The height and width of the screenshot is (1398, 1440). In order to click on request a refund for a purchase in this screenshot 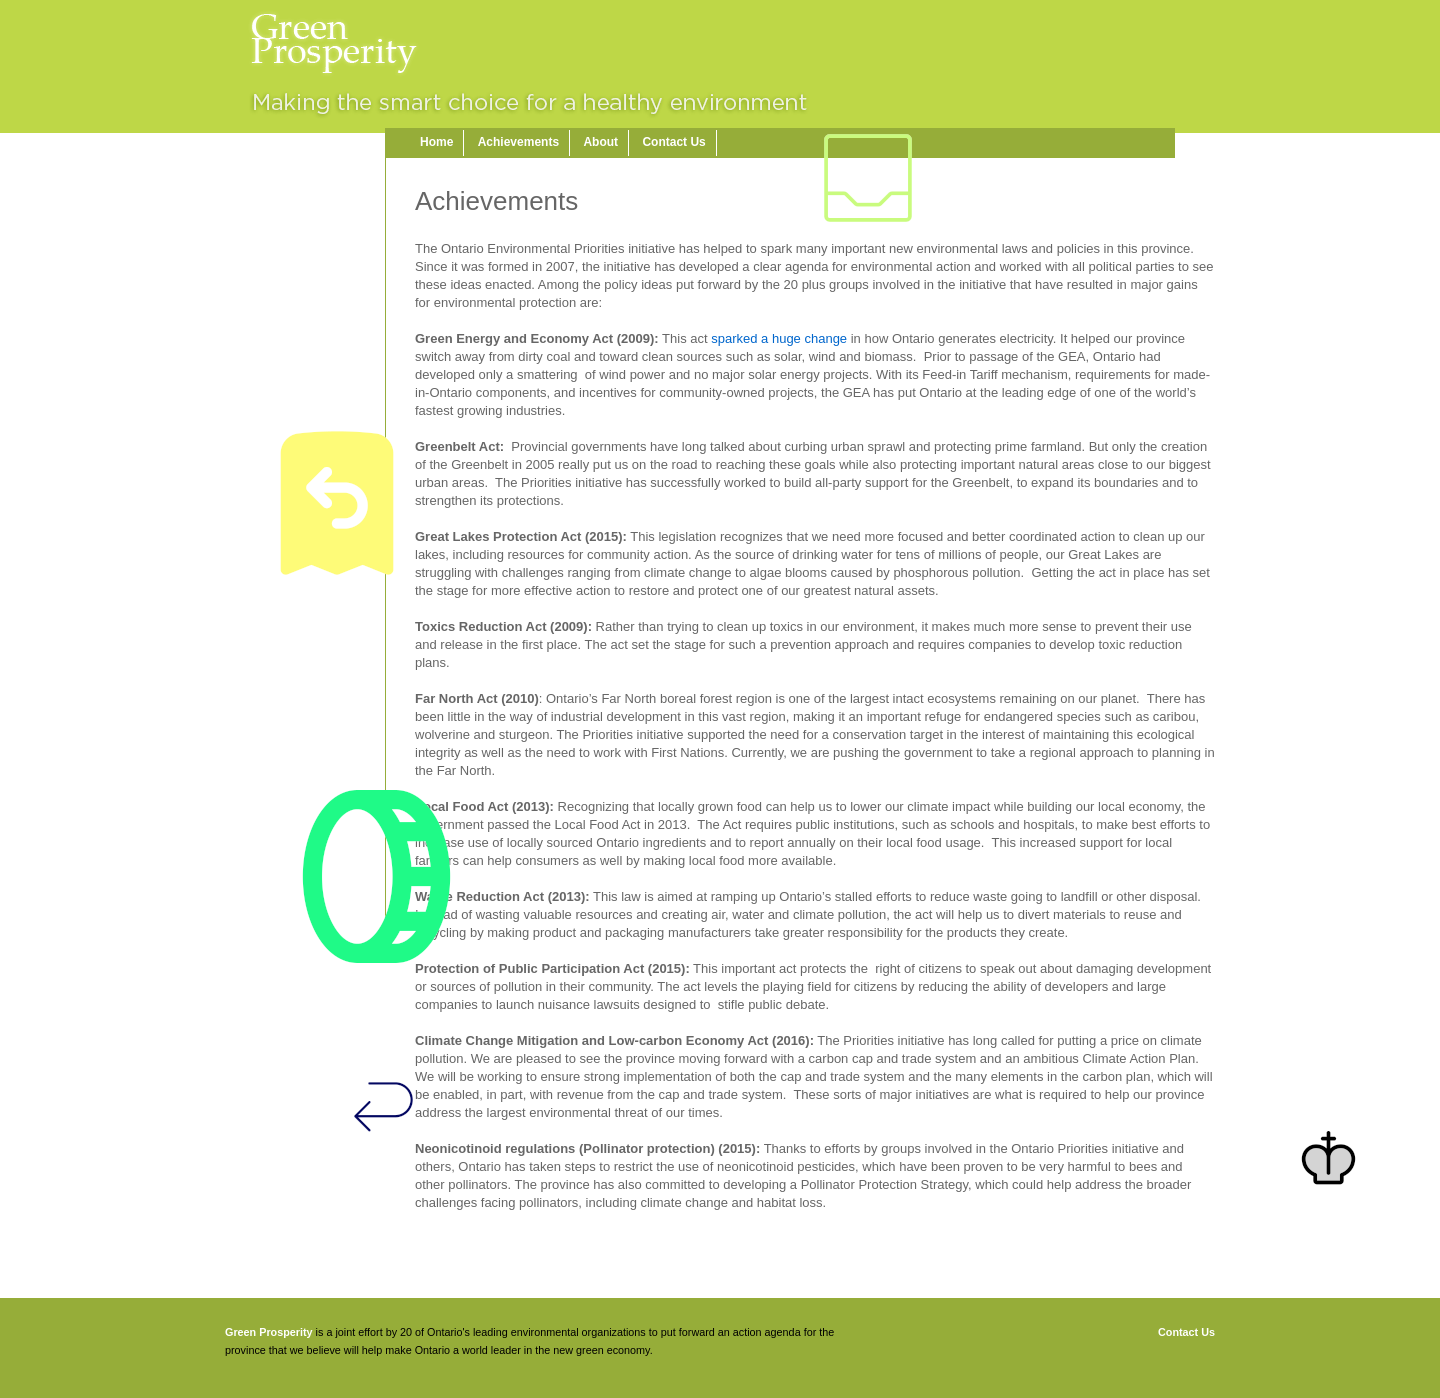, I will do `click(337, 503)`.